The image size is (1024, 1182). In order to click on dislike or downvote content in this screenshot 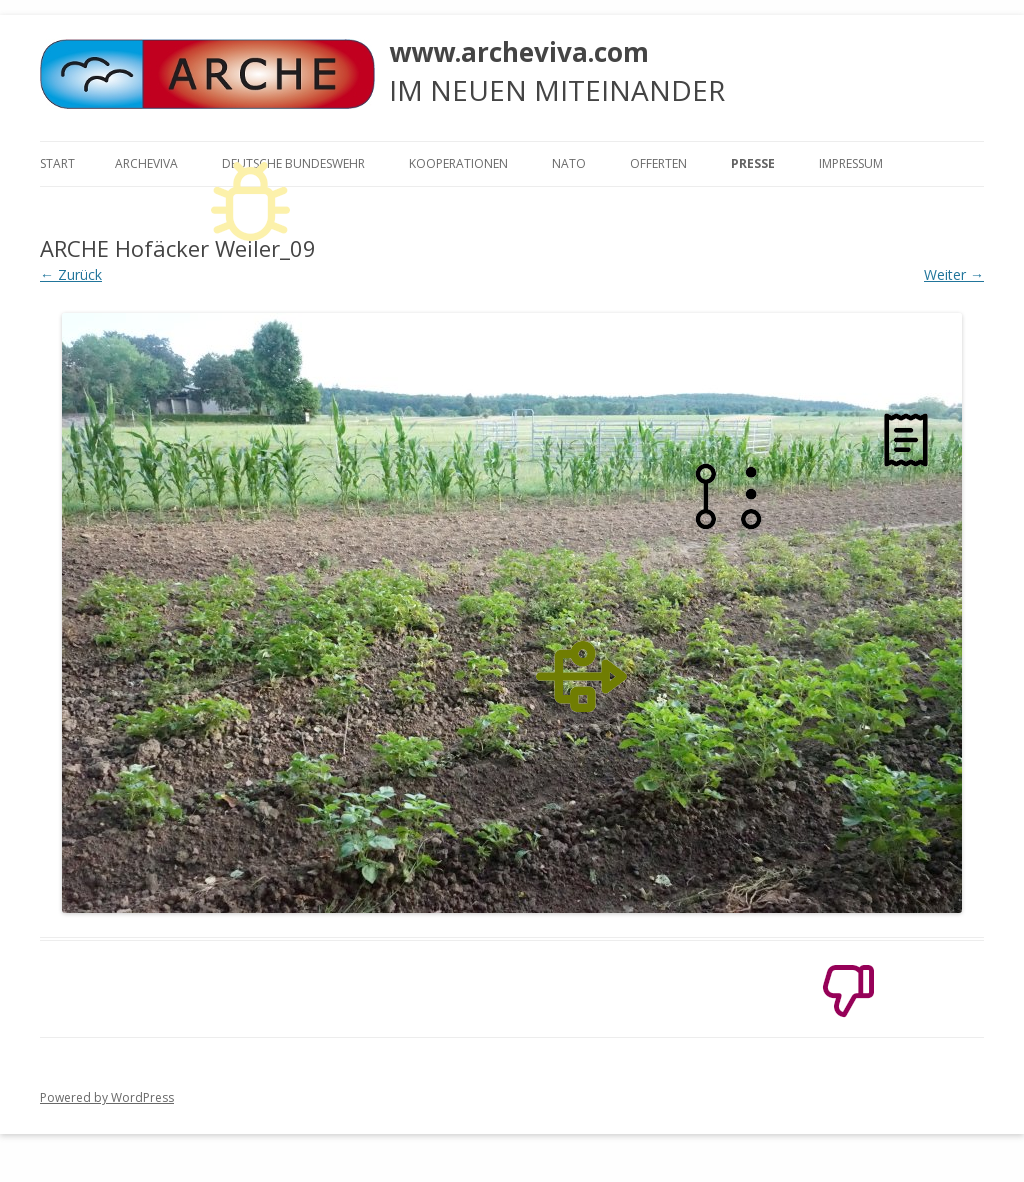, I will do `click(847, 991)`.